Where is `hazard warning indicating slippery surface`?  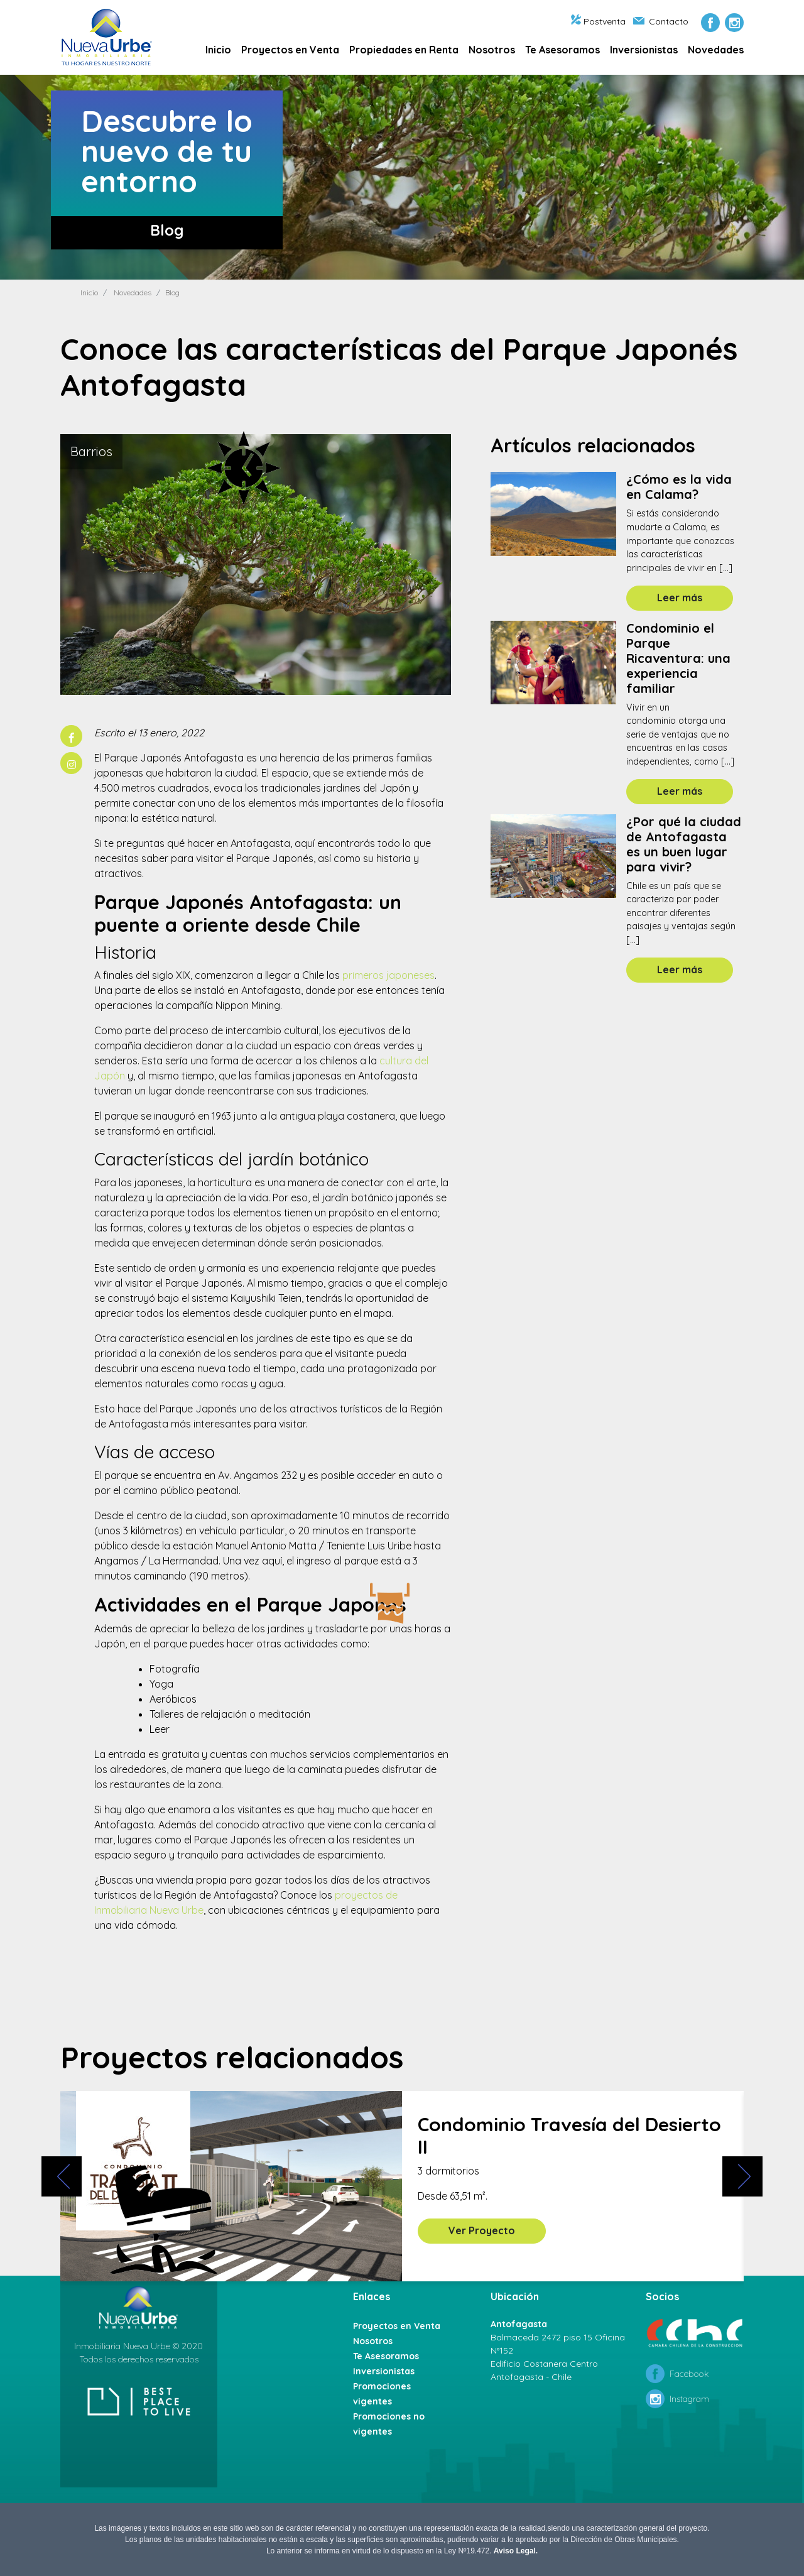
hazard warning indicating slippery surface is located at coordinates (163, 2219).